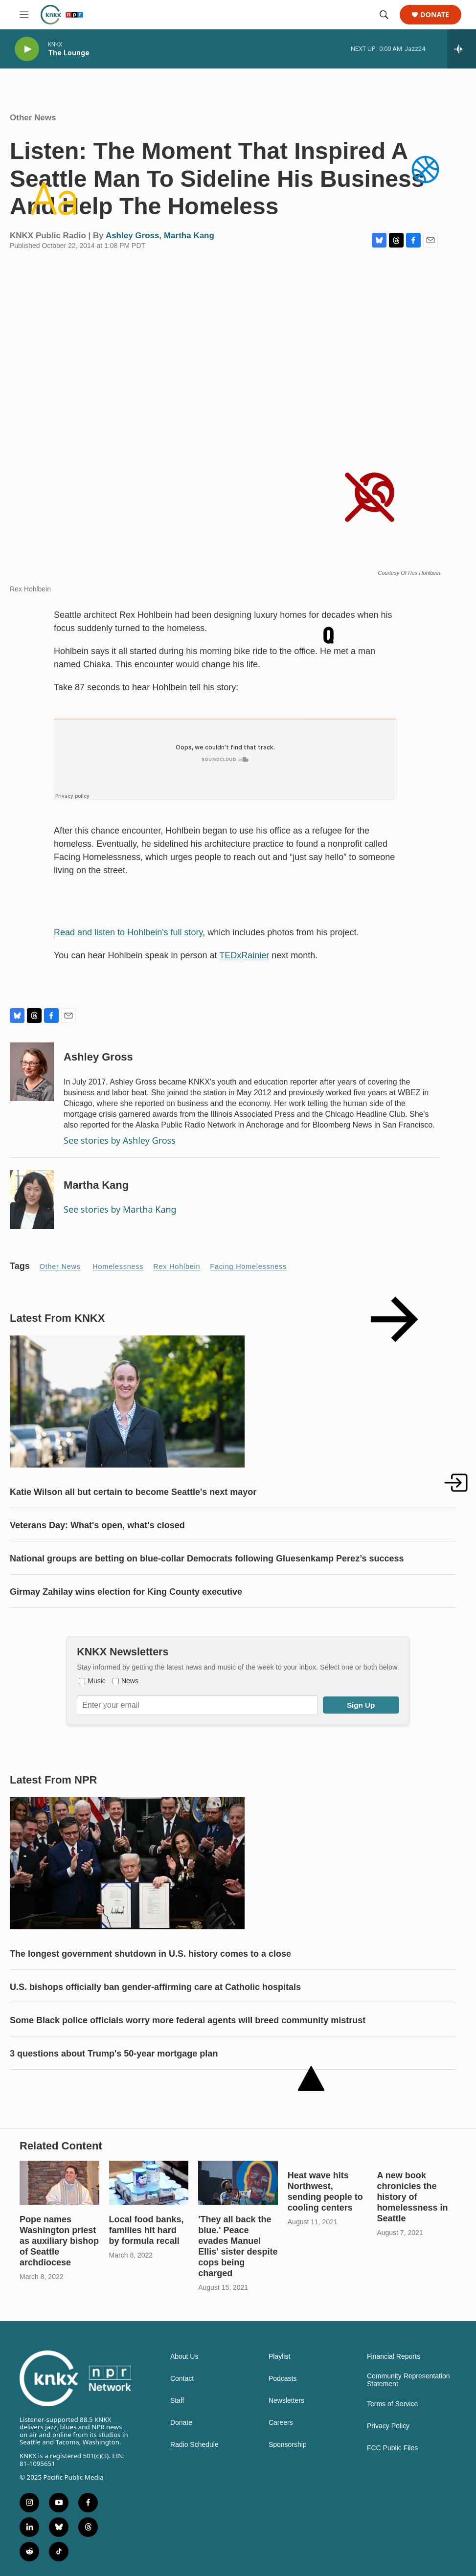 This screenshot has height=2576, width=476. I want to click on disable candy or sweets mode, so click(369, 497).